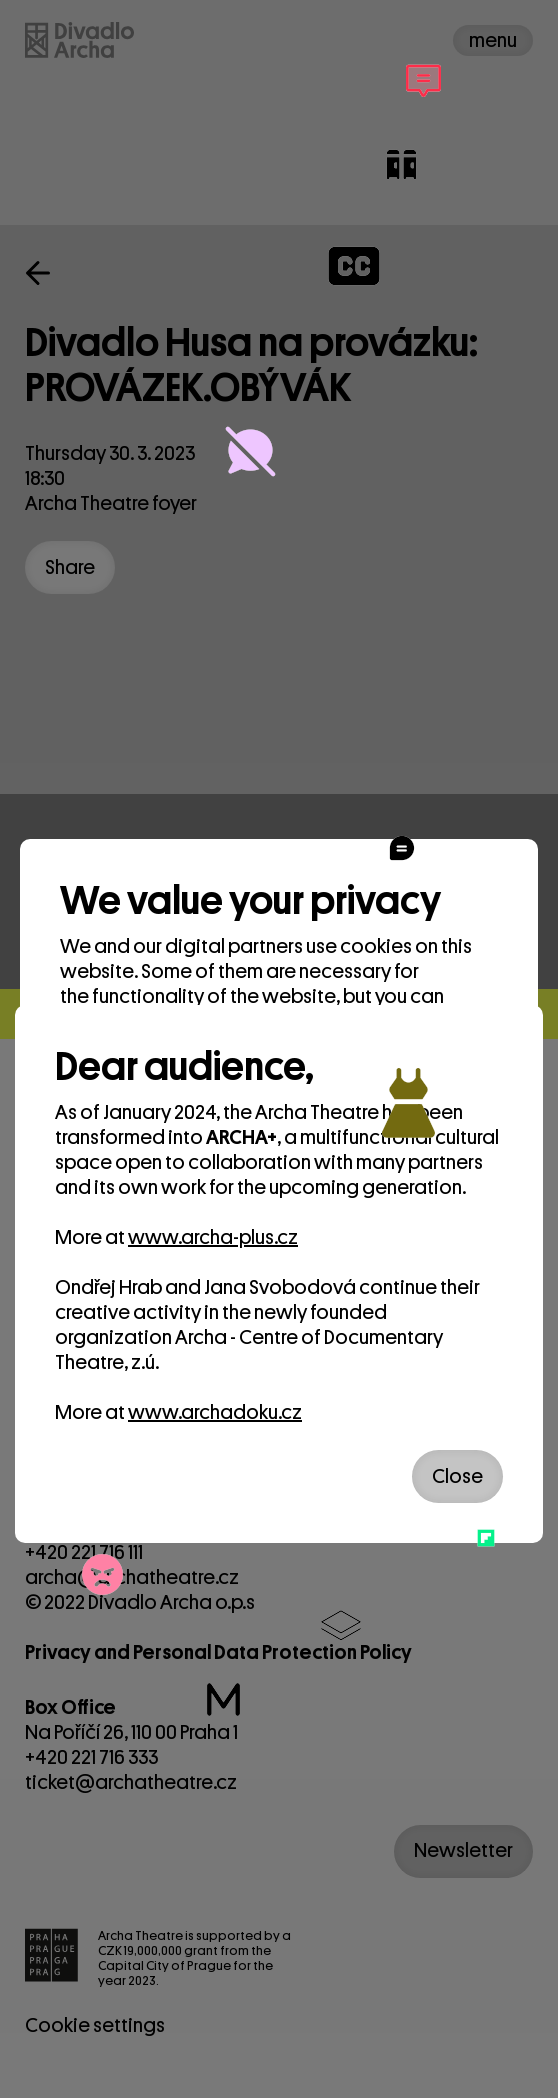 The width and height of the screenshot is (558, 2098). What do you see at coordinates (341, 1626) in the screenshot?
I see `view layers or stacked content` at bounding box center [341, 1626].